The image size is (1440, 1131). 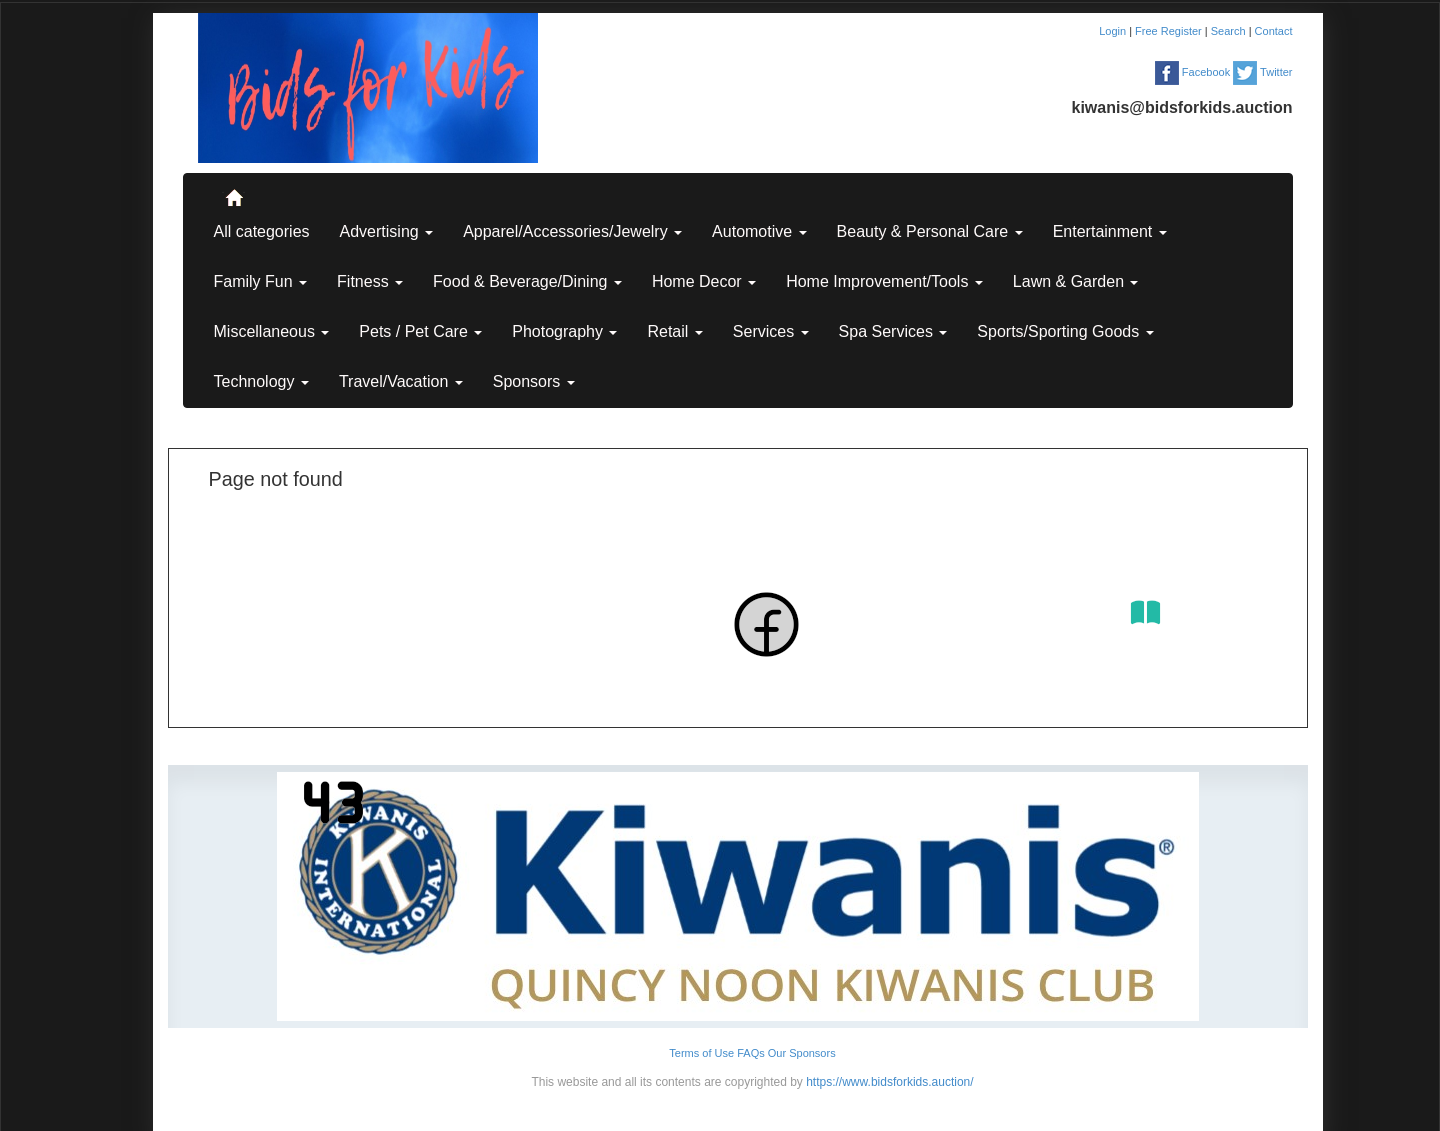 I want to click on indicates item number 43 in a list or sequence, so click(x=333, y=802).